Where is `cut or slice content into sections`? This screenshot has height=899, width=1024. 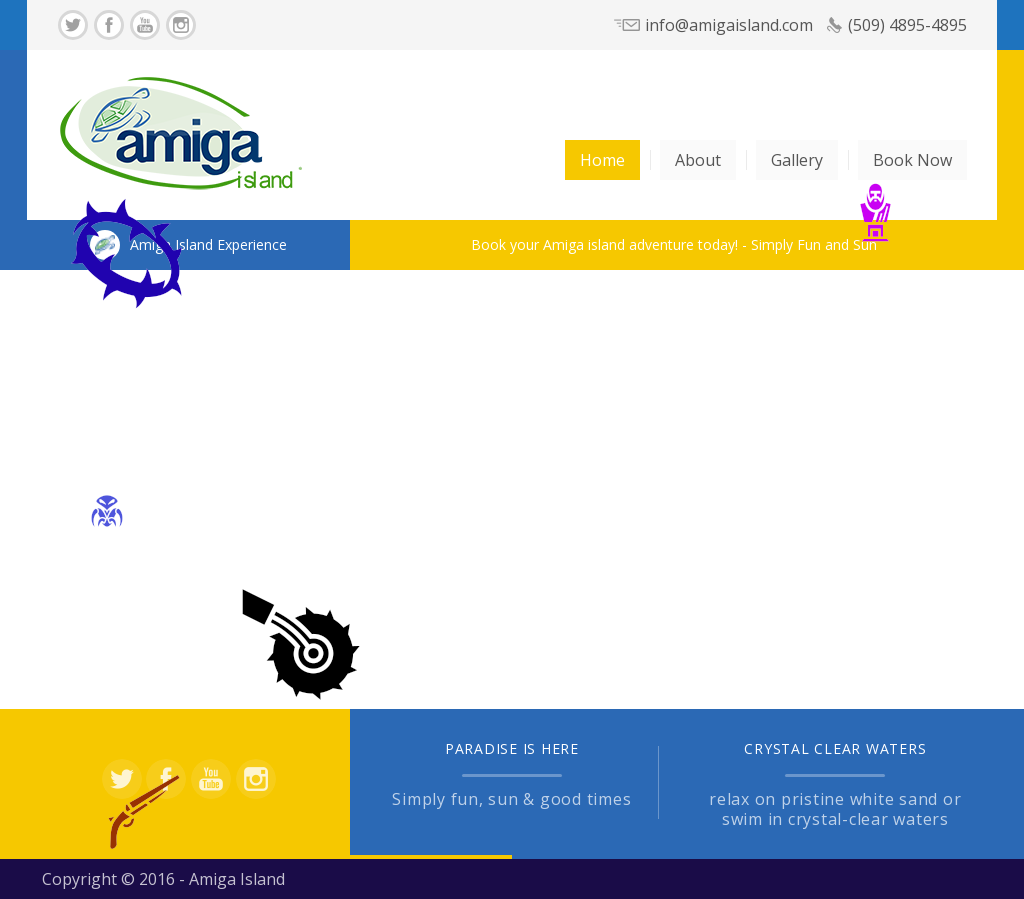 cut or slice content into sections is located at coordinates (301, 641).